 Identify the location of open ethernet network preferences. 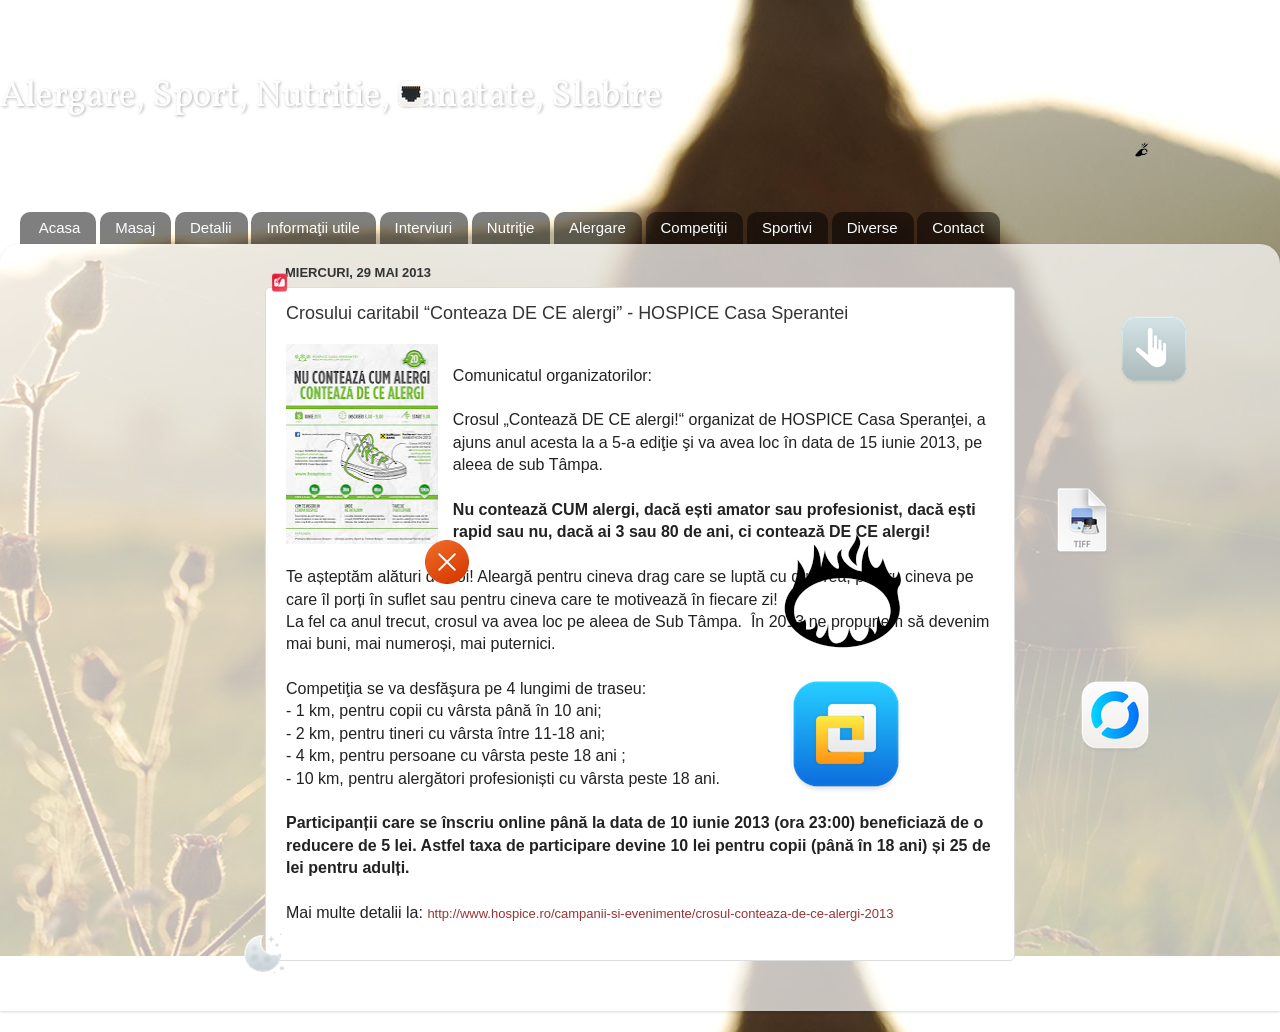
(411, 94).